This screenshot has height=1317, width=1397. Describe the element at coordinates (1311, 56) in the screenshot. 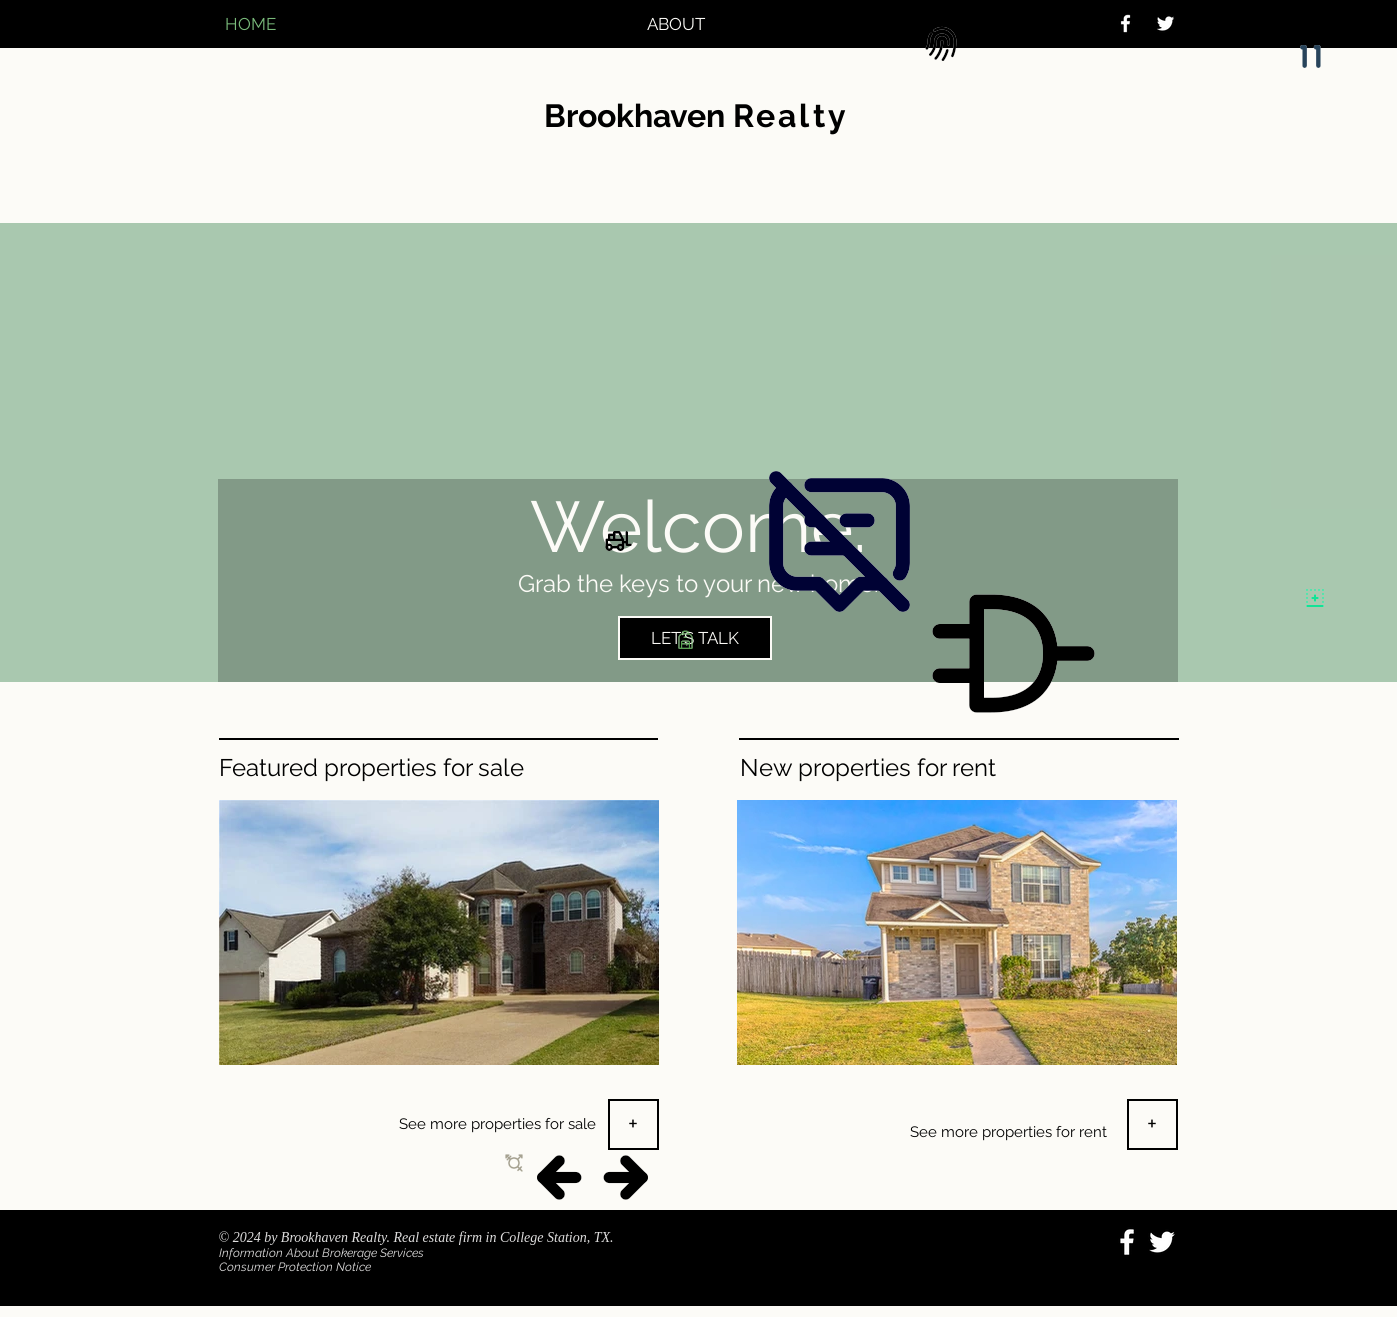

I see `indicates item number 11 in a list or sequence` at that location.